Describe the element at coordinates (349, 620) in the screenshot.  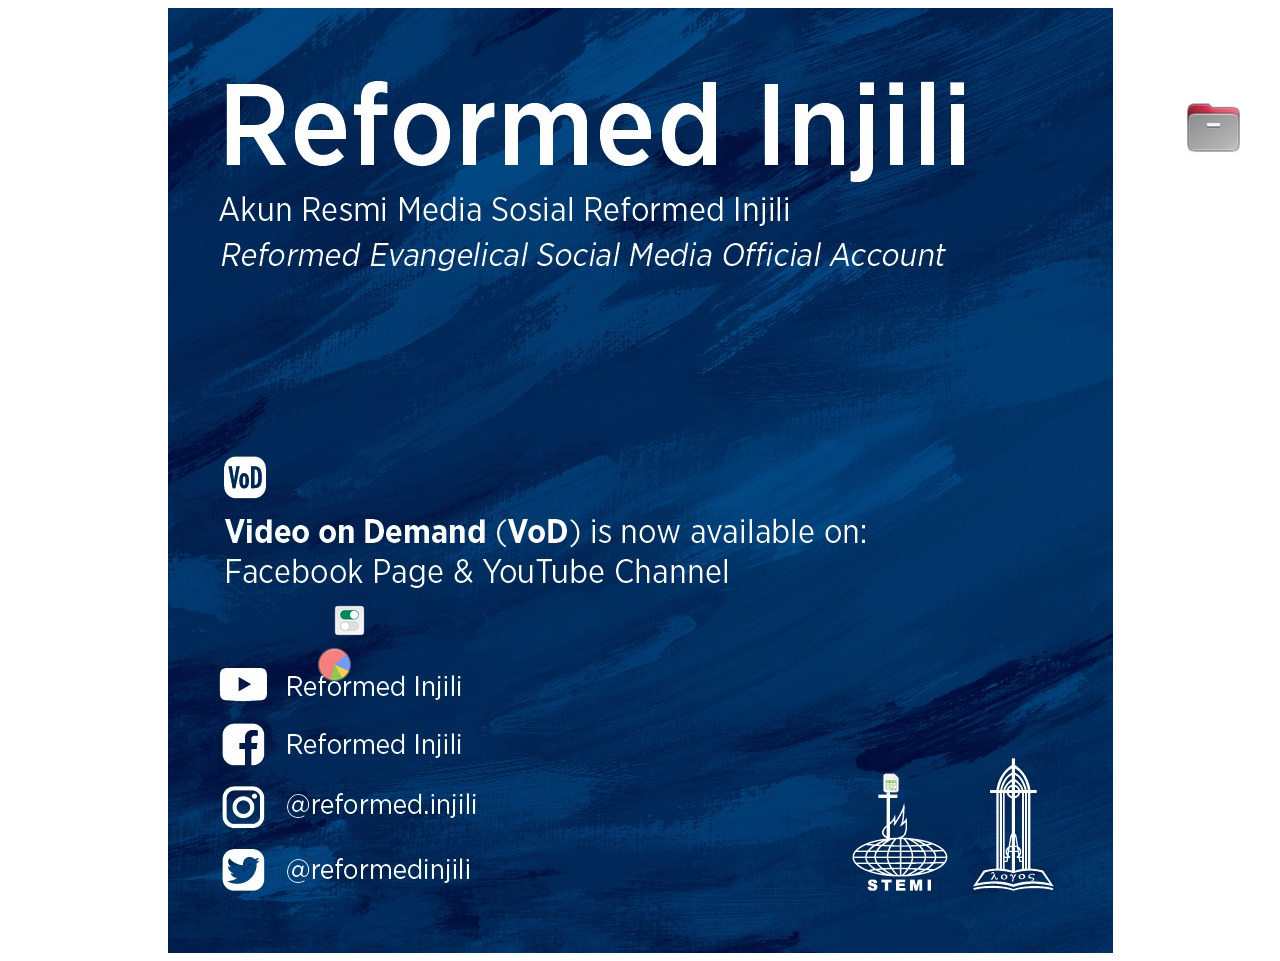
I see `open gnome tweaks settings application` at that location.